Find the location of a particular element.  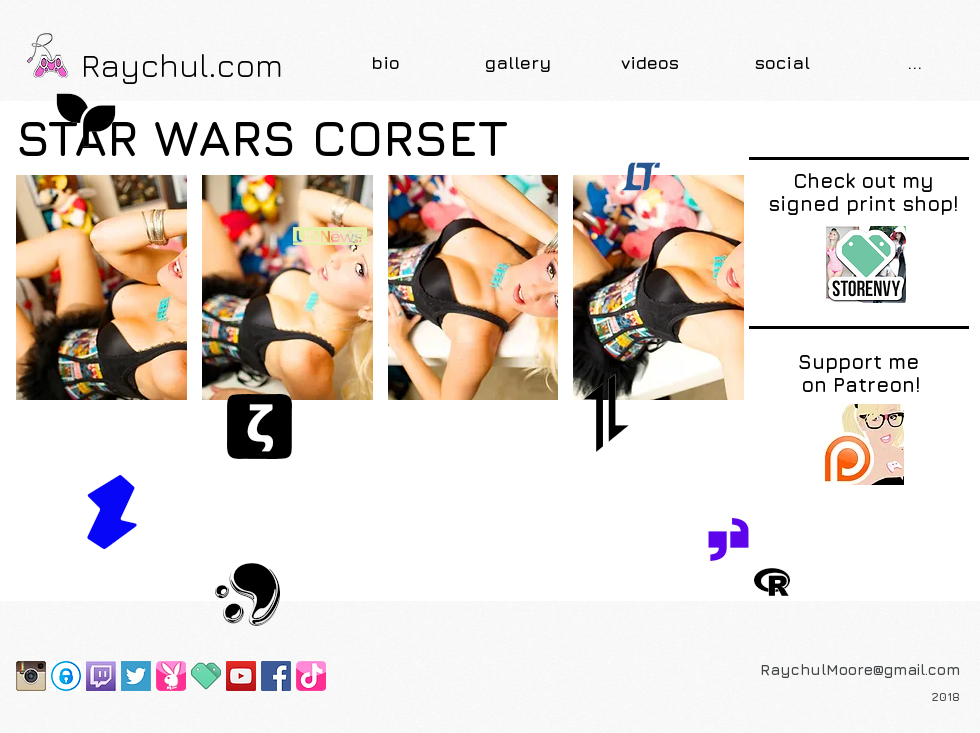

open zettlr markdown editor is located at coordinates (259, 426).